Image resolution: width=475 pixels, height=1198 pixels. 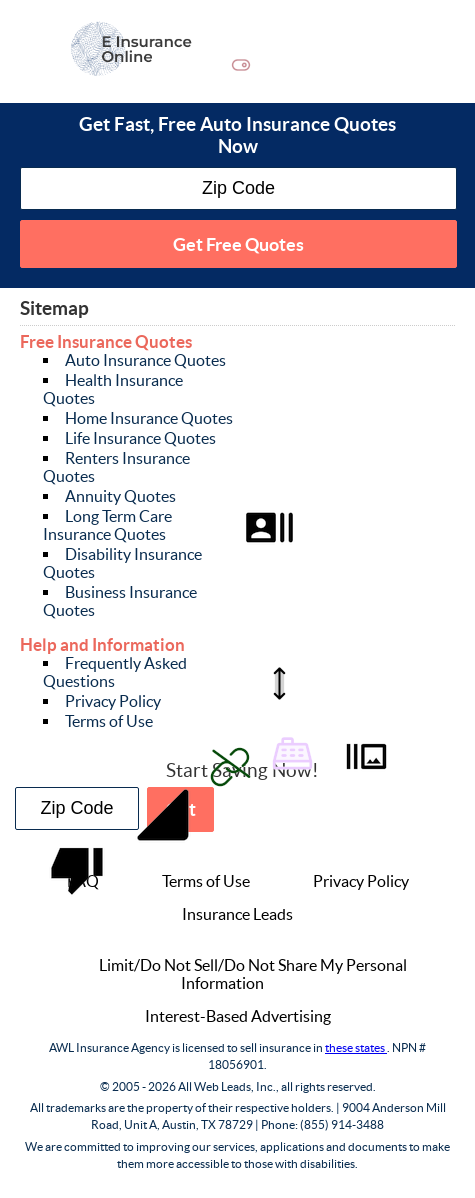 What do you see at coordinates (241, 65) in the screenshot?
I see `toggle switch in the on position` at bounding box center [241, 65].